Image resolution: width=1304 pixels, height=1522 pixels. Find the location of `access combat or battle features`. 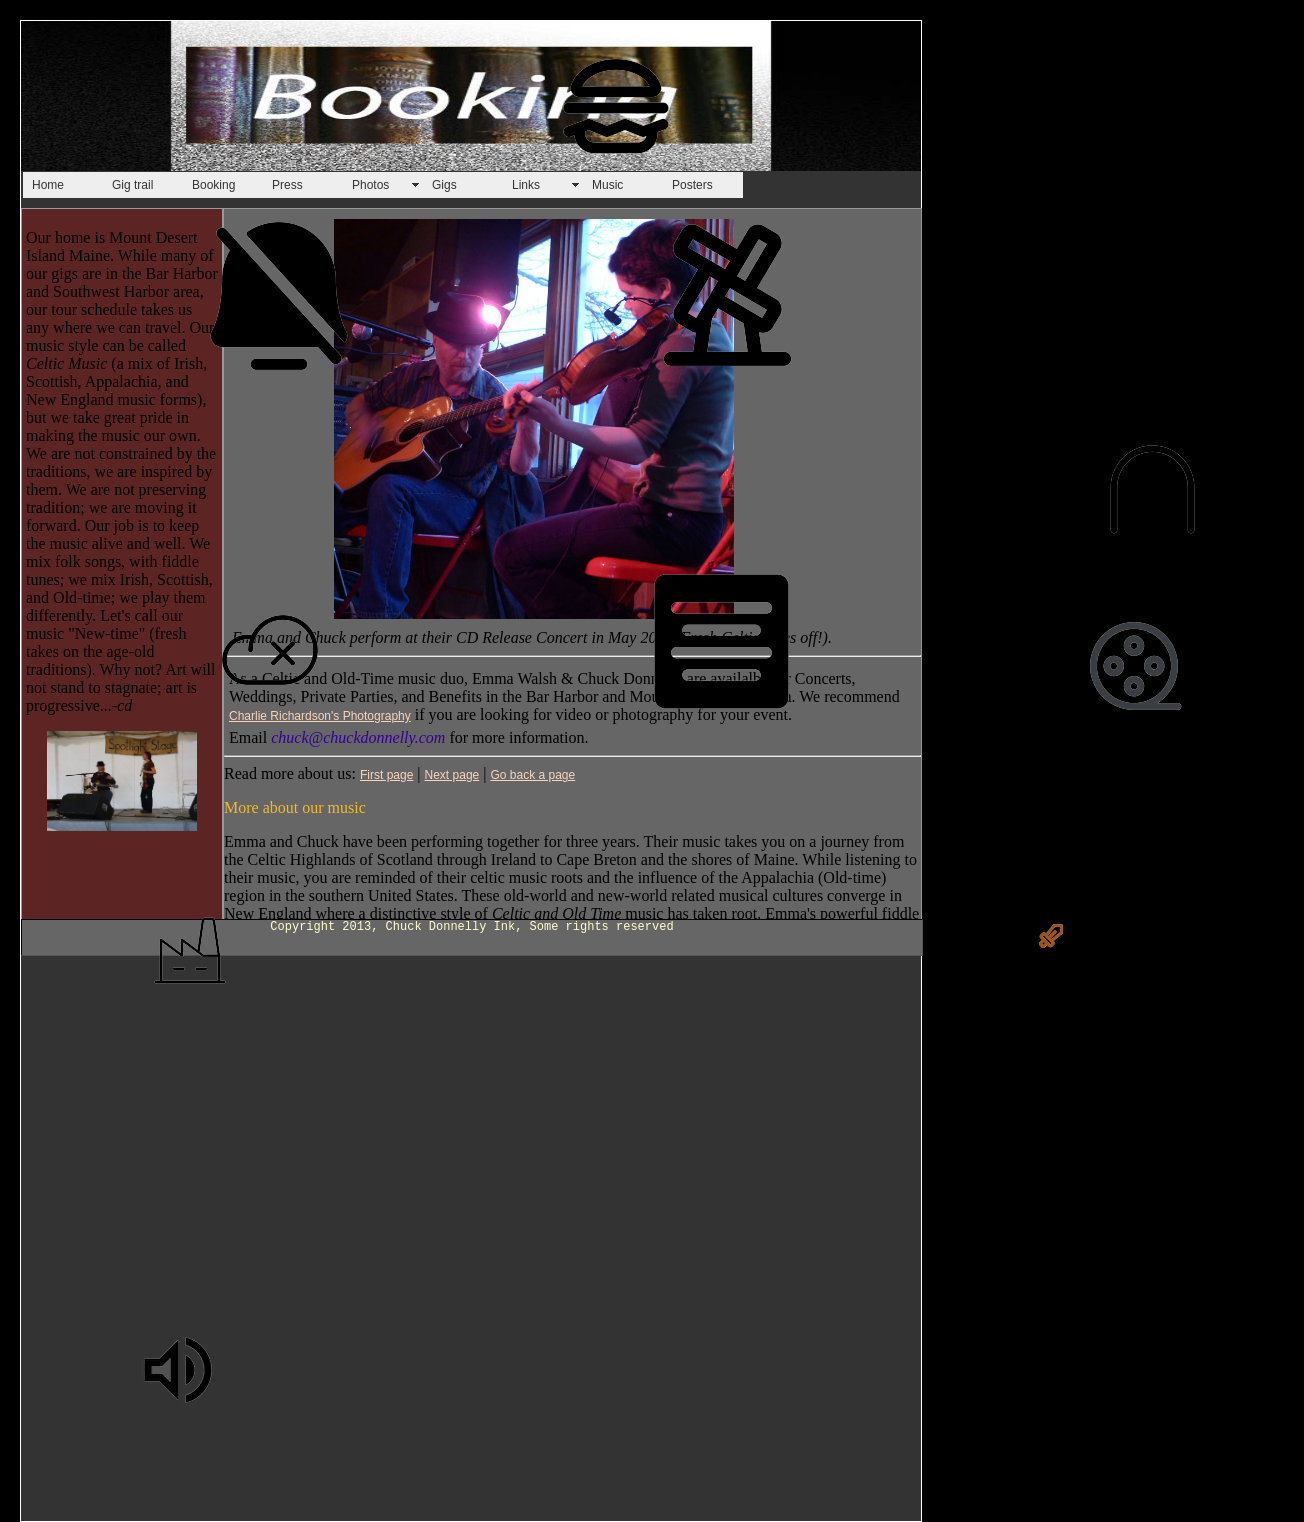

access combat or battle features is located at coordinates (1051, 935).